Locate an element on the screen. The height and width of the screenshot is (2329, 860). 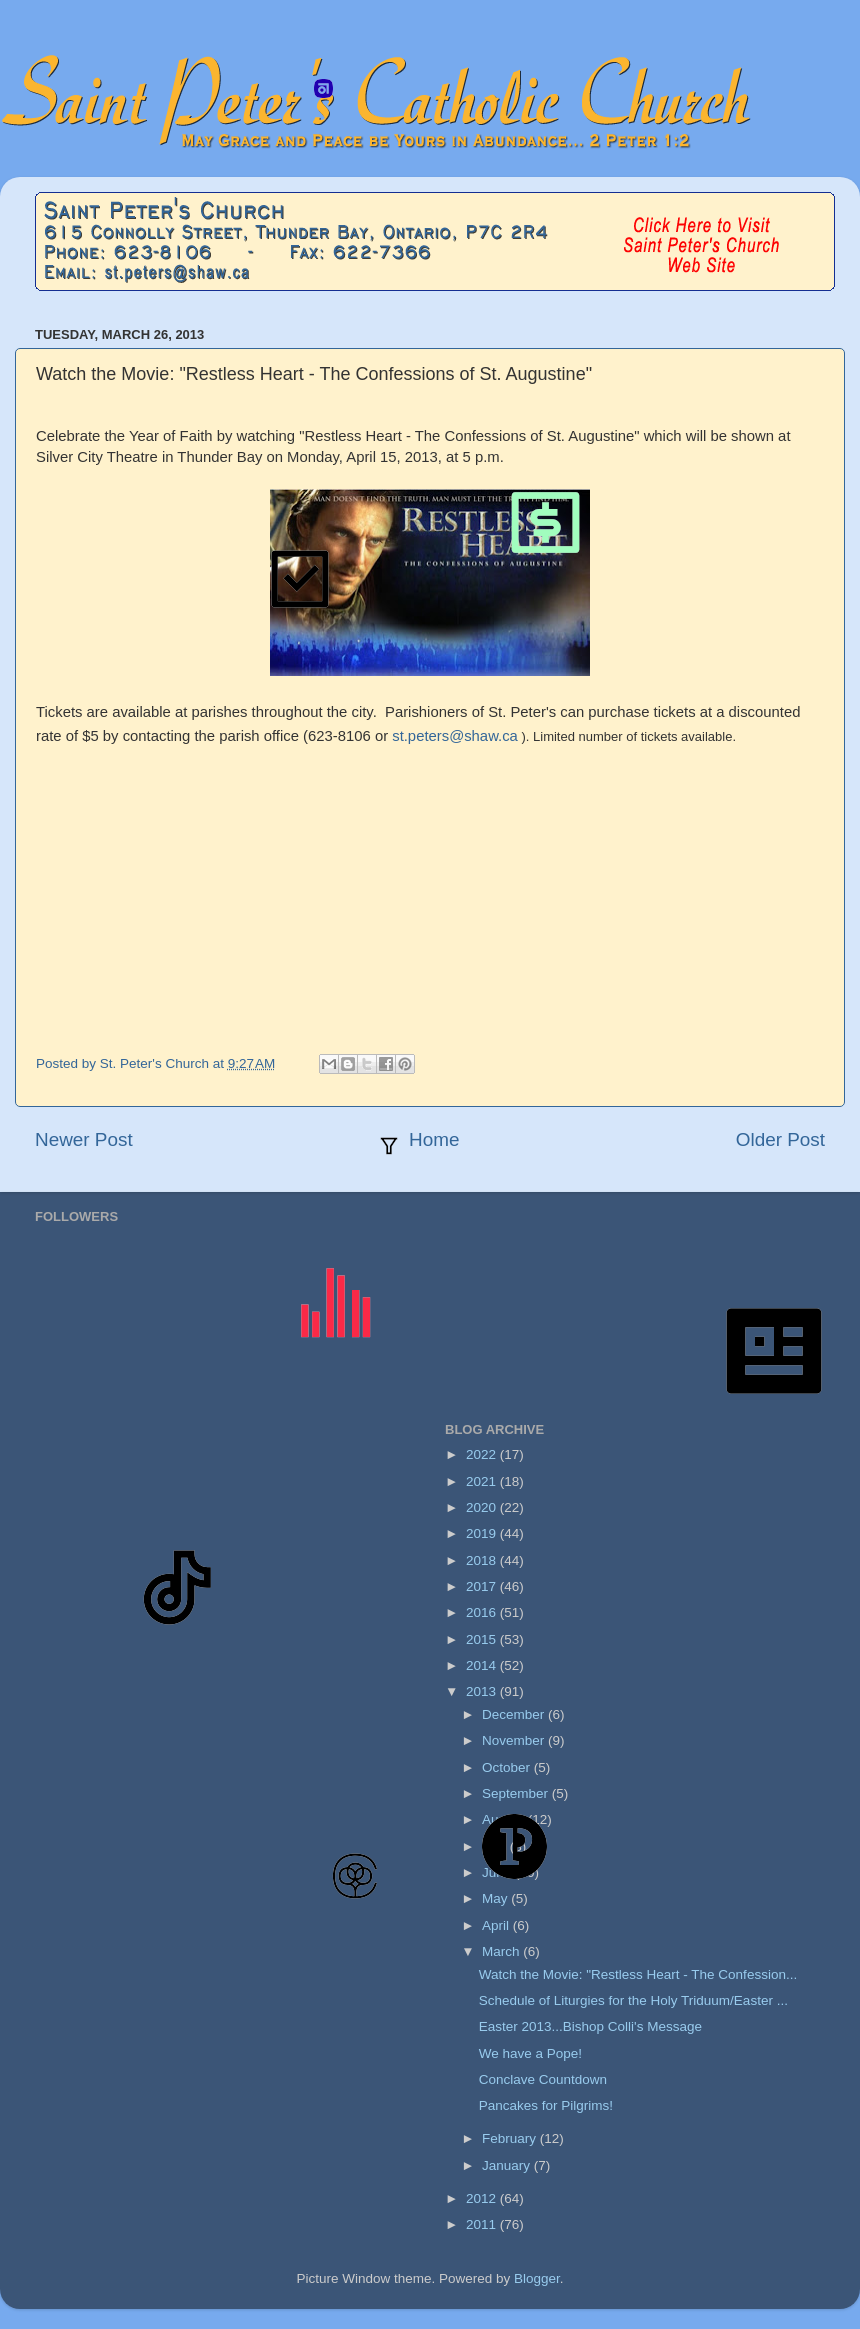
view your profile is located at coordinates (774, 1351).